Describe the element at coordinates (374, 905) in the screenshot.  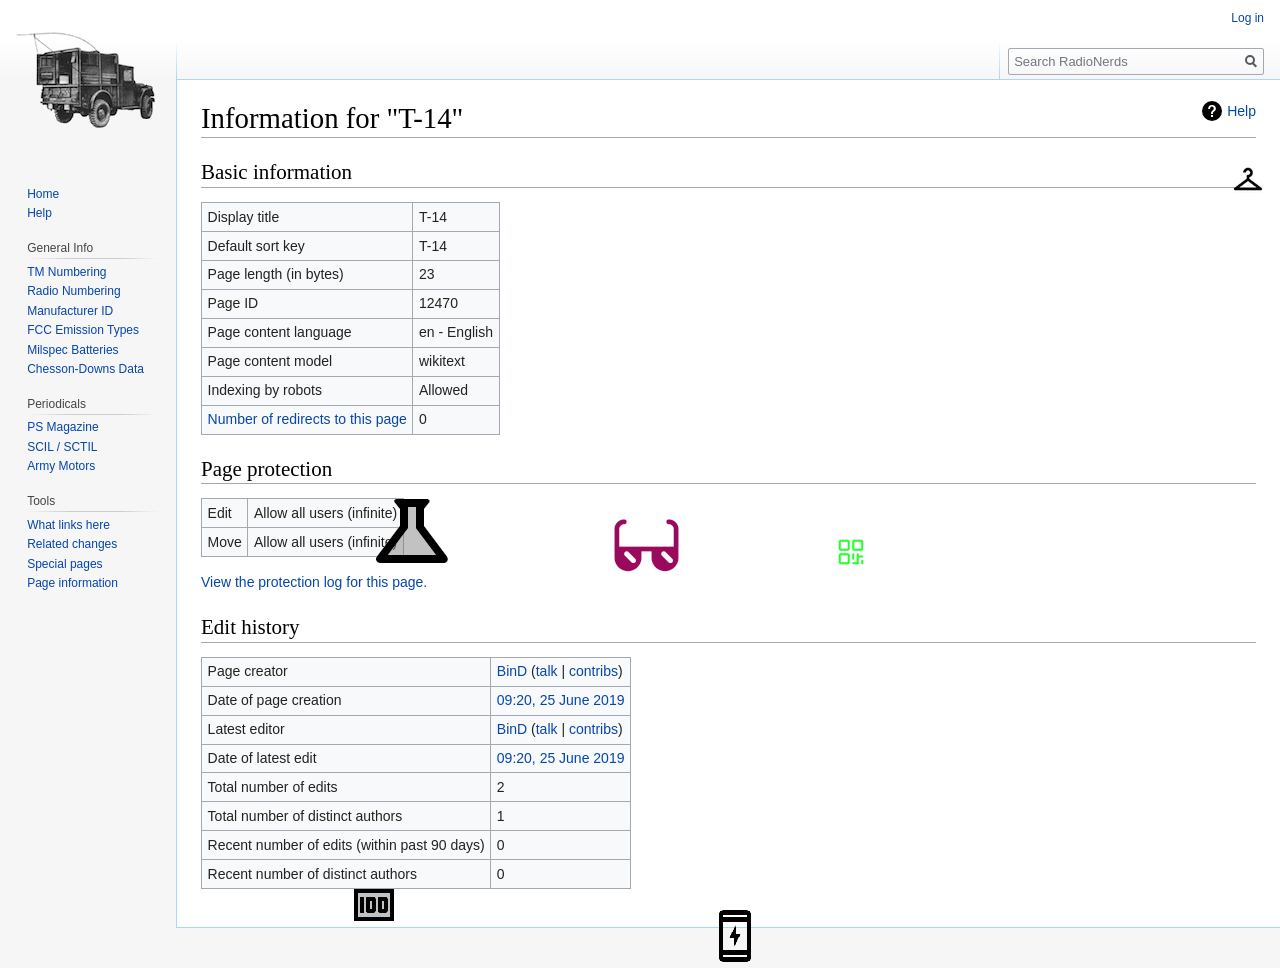
I see `view currency or money-related features` at that location.